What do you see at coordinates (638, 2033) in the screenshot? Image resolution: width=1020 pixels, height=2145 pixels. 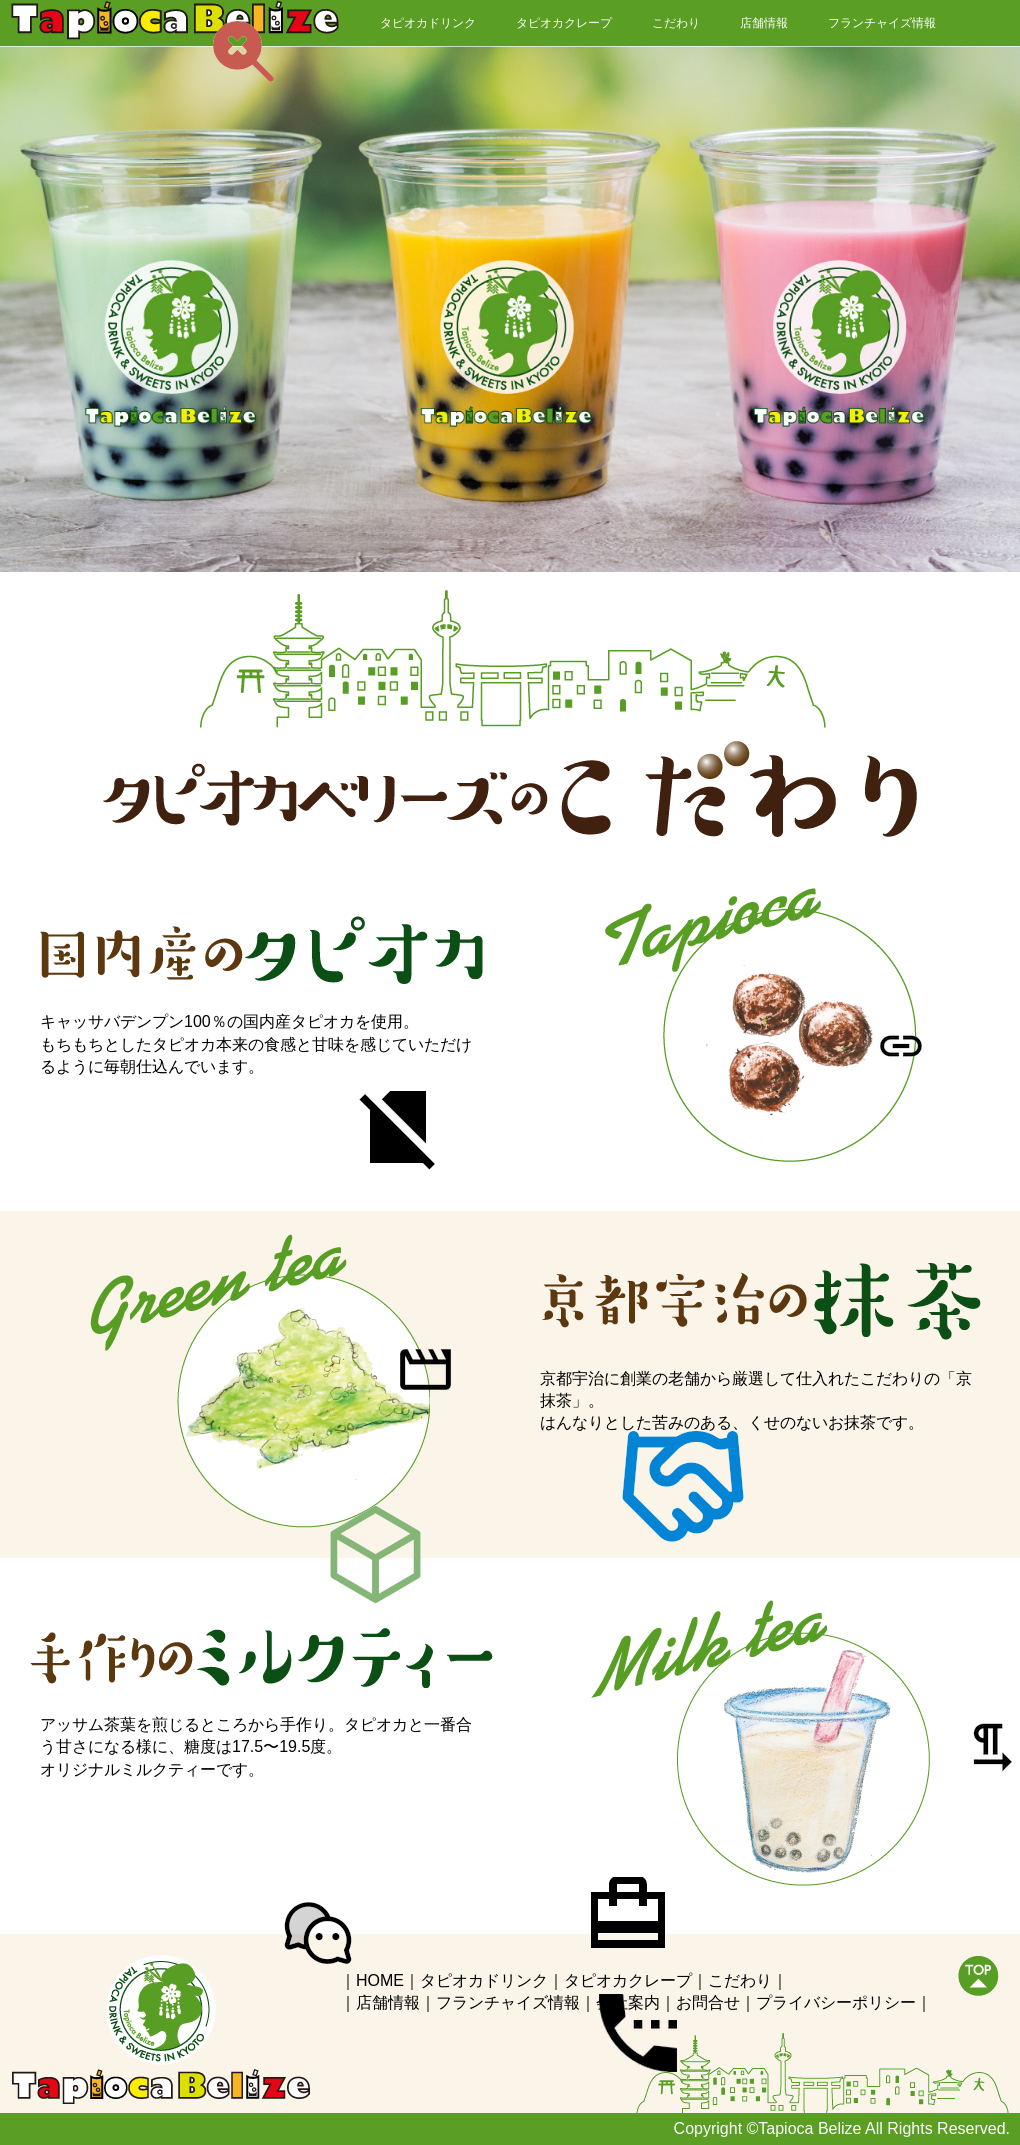 I see `access phone or call settings` at bounding box center [638, 2033].